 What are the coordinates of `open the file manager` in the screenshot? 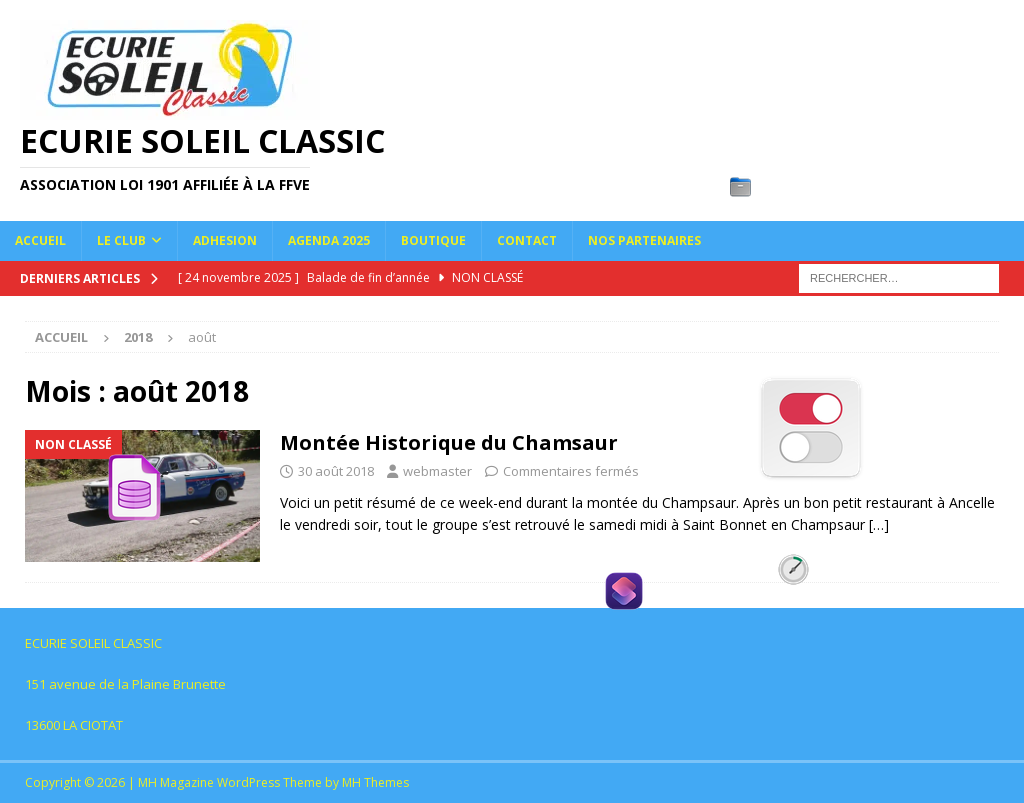 It's located at (740, 186).